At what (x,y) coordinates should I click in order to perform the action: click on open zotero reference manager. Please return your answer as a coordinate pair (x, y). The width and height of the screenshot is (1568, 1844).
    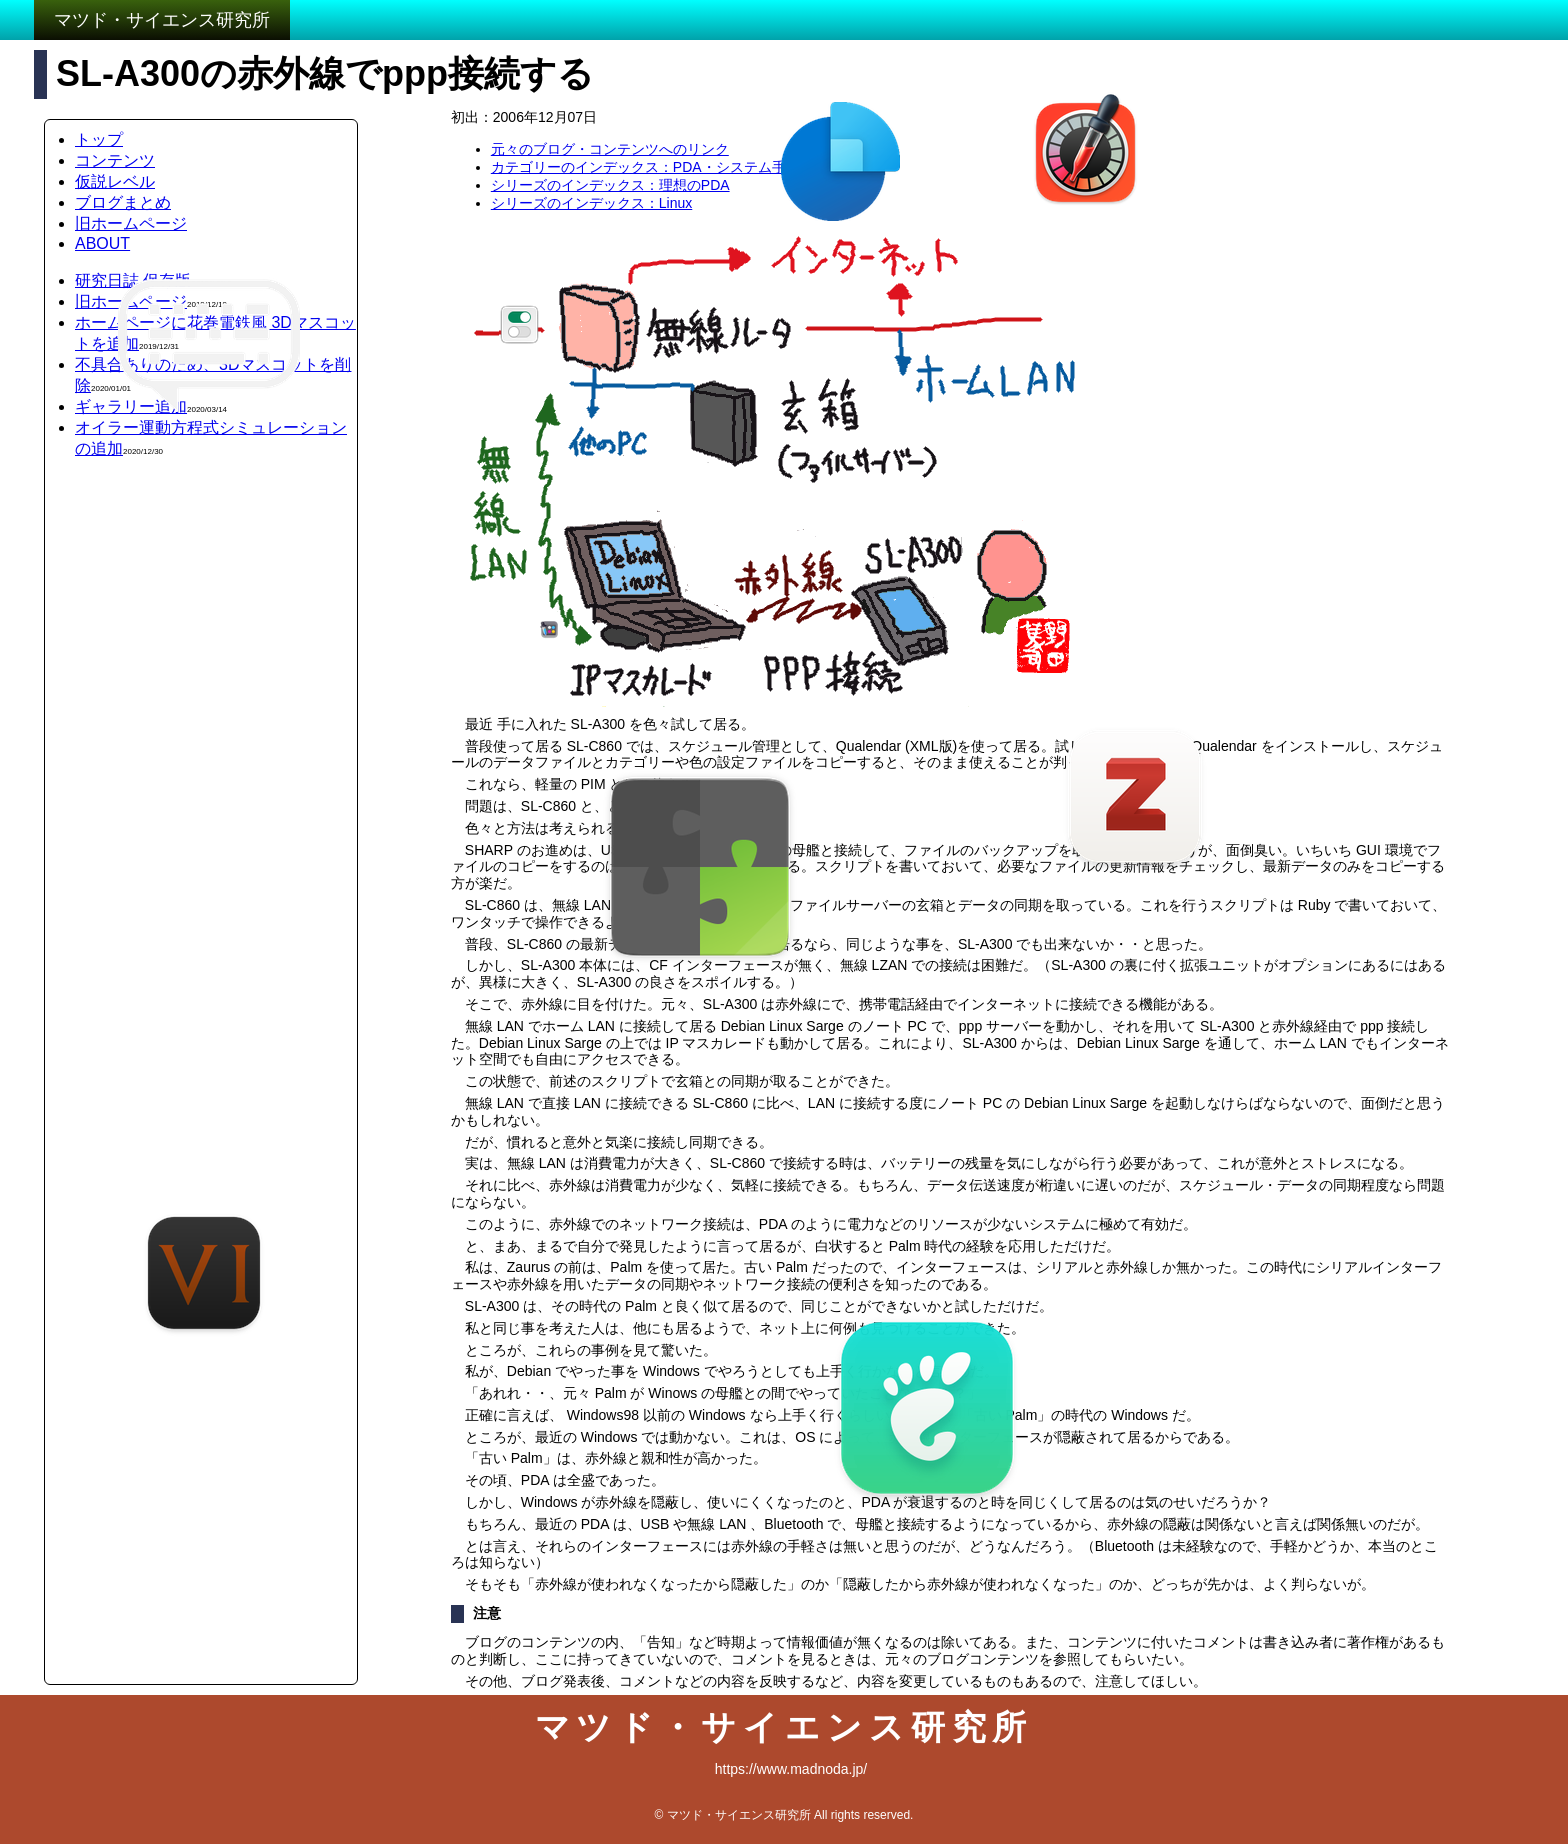
    Looking at the image, I should click on (1135, 797).